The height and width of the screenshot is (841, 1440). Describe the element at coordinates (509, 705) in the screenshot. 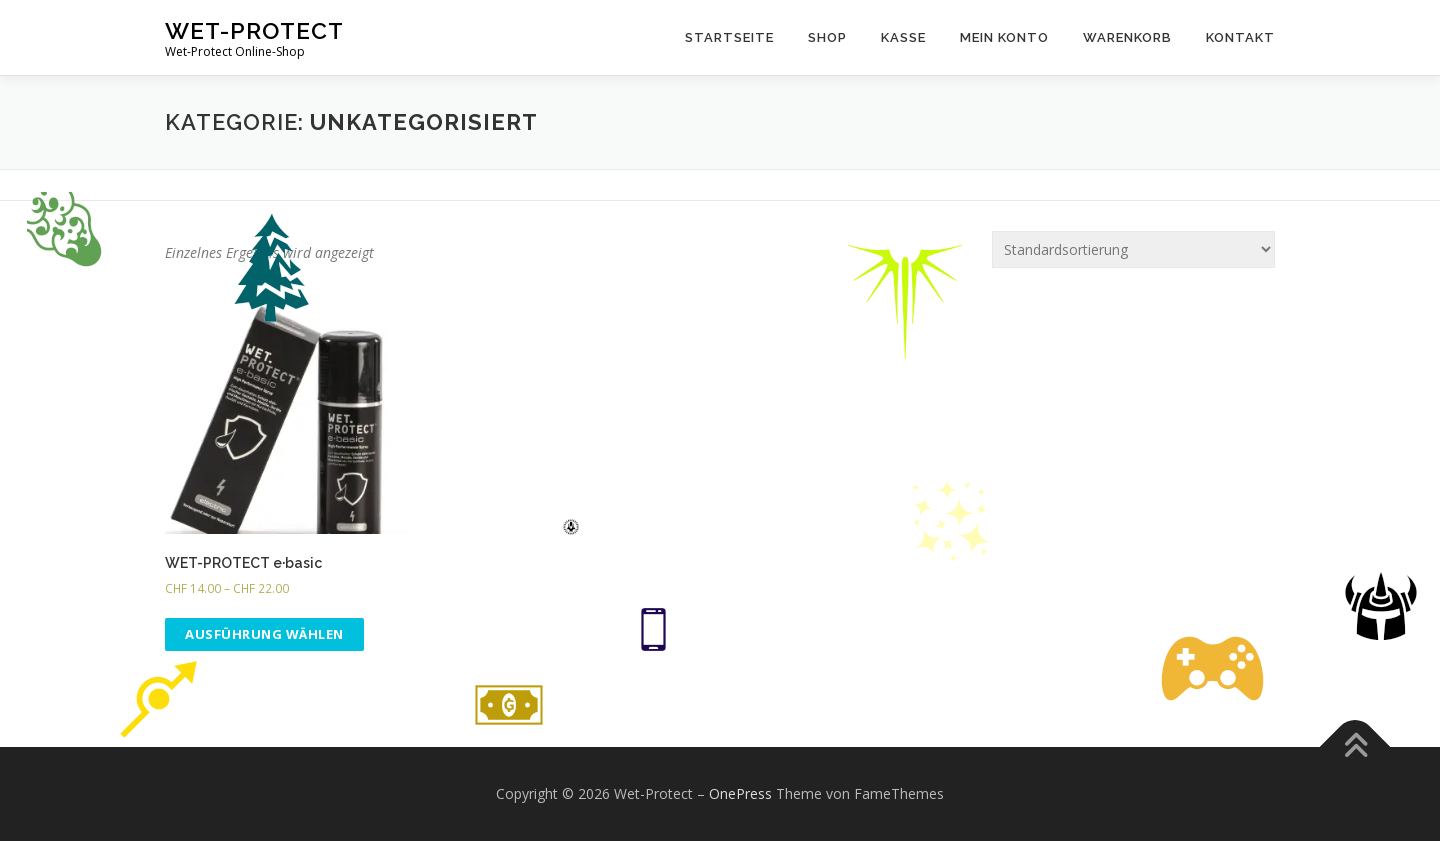

I see `view your wallet or balance` at that location.